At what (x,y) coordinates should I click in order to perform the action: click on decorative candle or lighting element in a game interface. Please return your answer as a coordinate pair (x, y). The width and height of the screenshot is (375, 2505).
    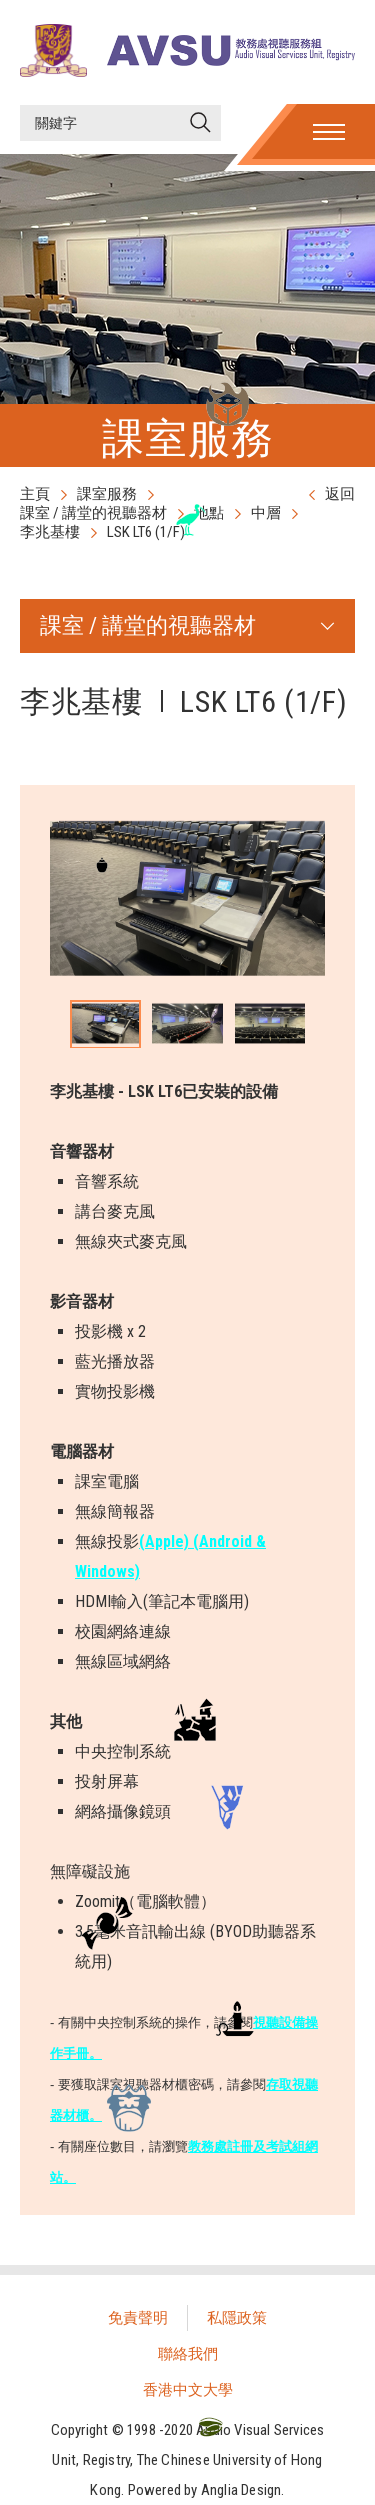
    Looking at the image, I should click on (234, 2020).